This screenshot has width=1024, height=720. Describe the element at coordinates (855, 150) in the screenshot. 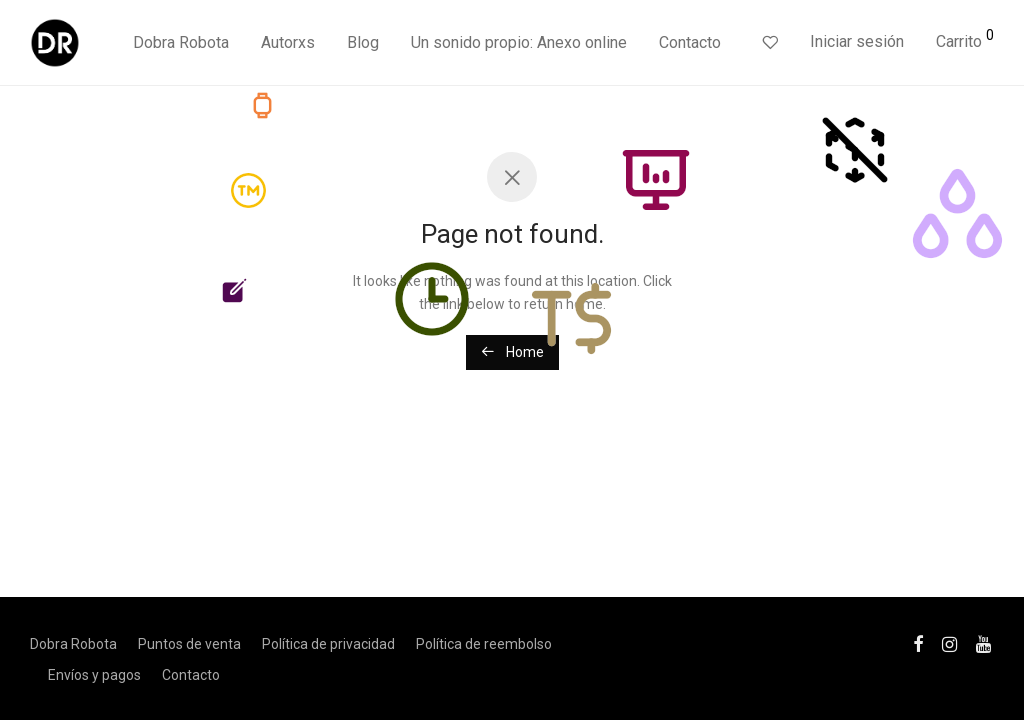

I see `3D object view is disabled` at that location.